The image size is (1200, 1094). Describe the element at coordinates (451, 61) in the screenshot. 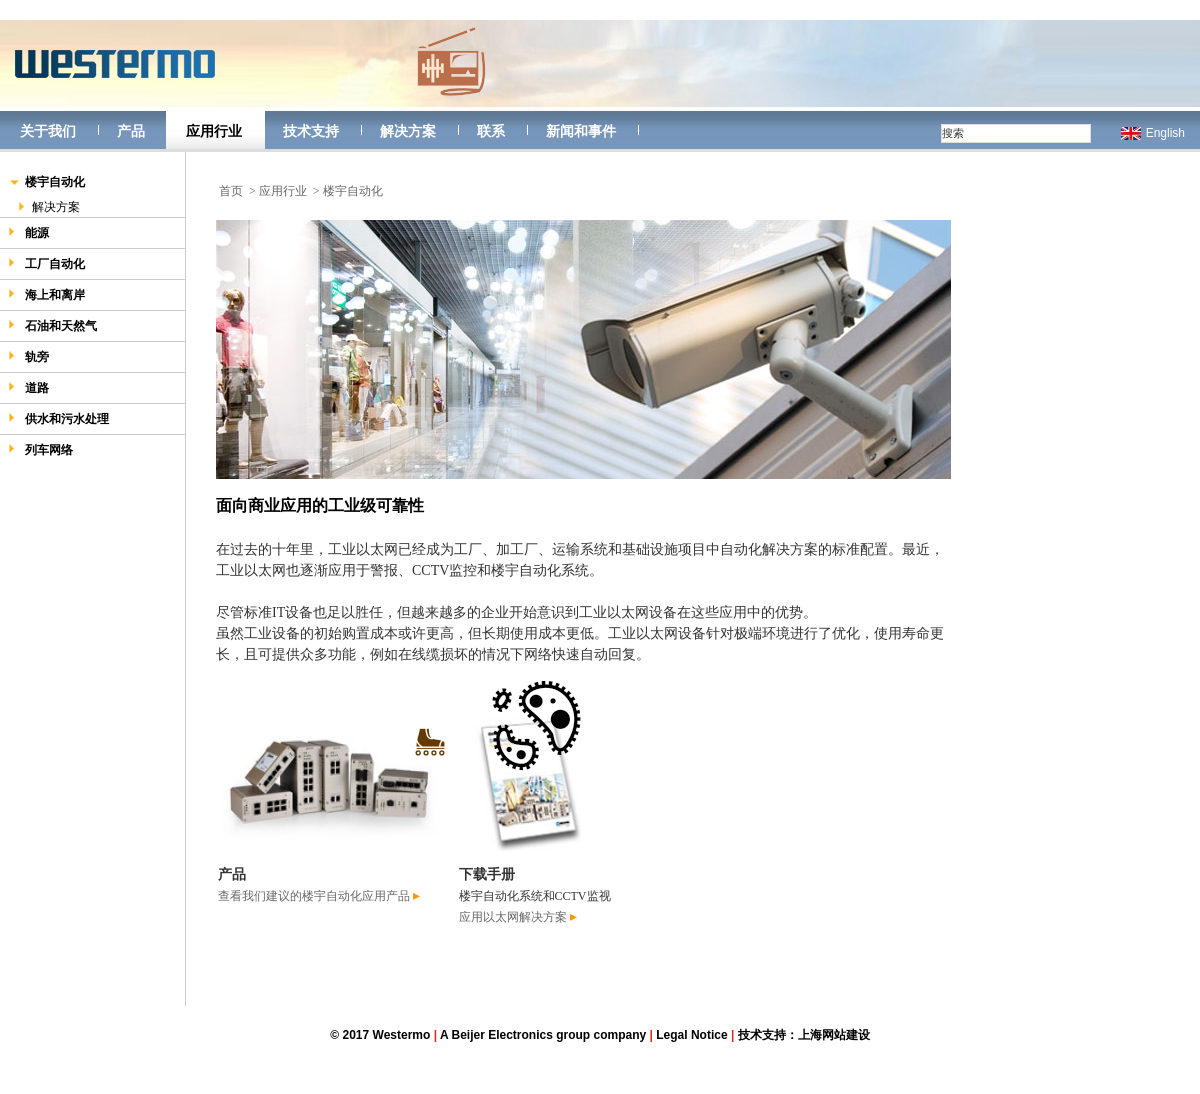

I see `access radio or audio streaming features` at that location.